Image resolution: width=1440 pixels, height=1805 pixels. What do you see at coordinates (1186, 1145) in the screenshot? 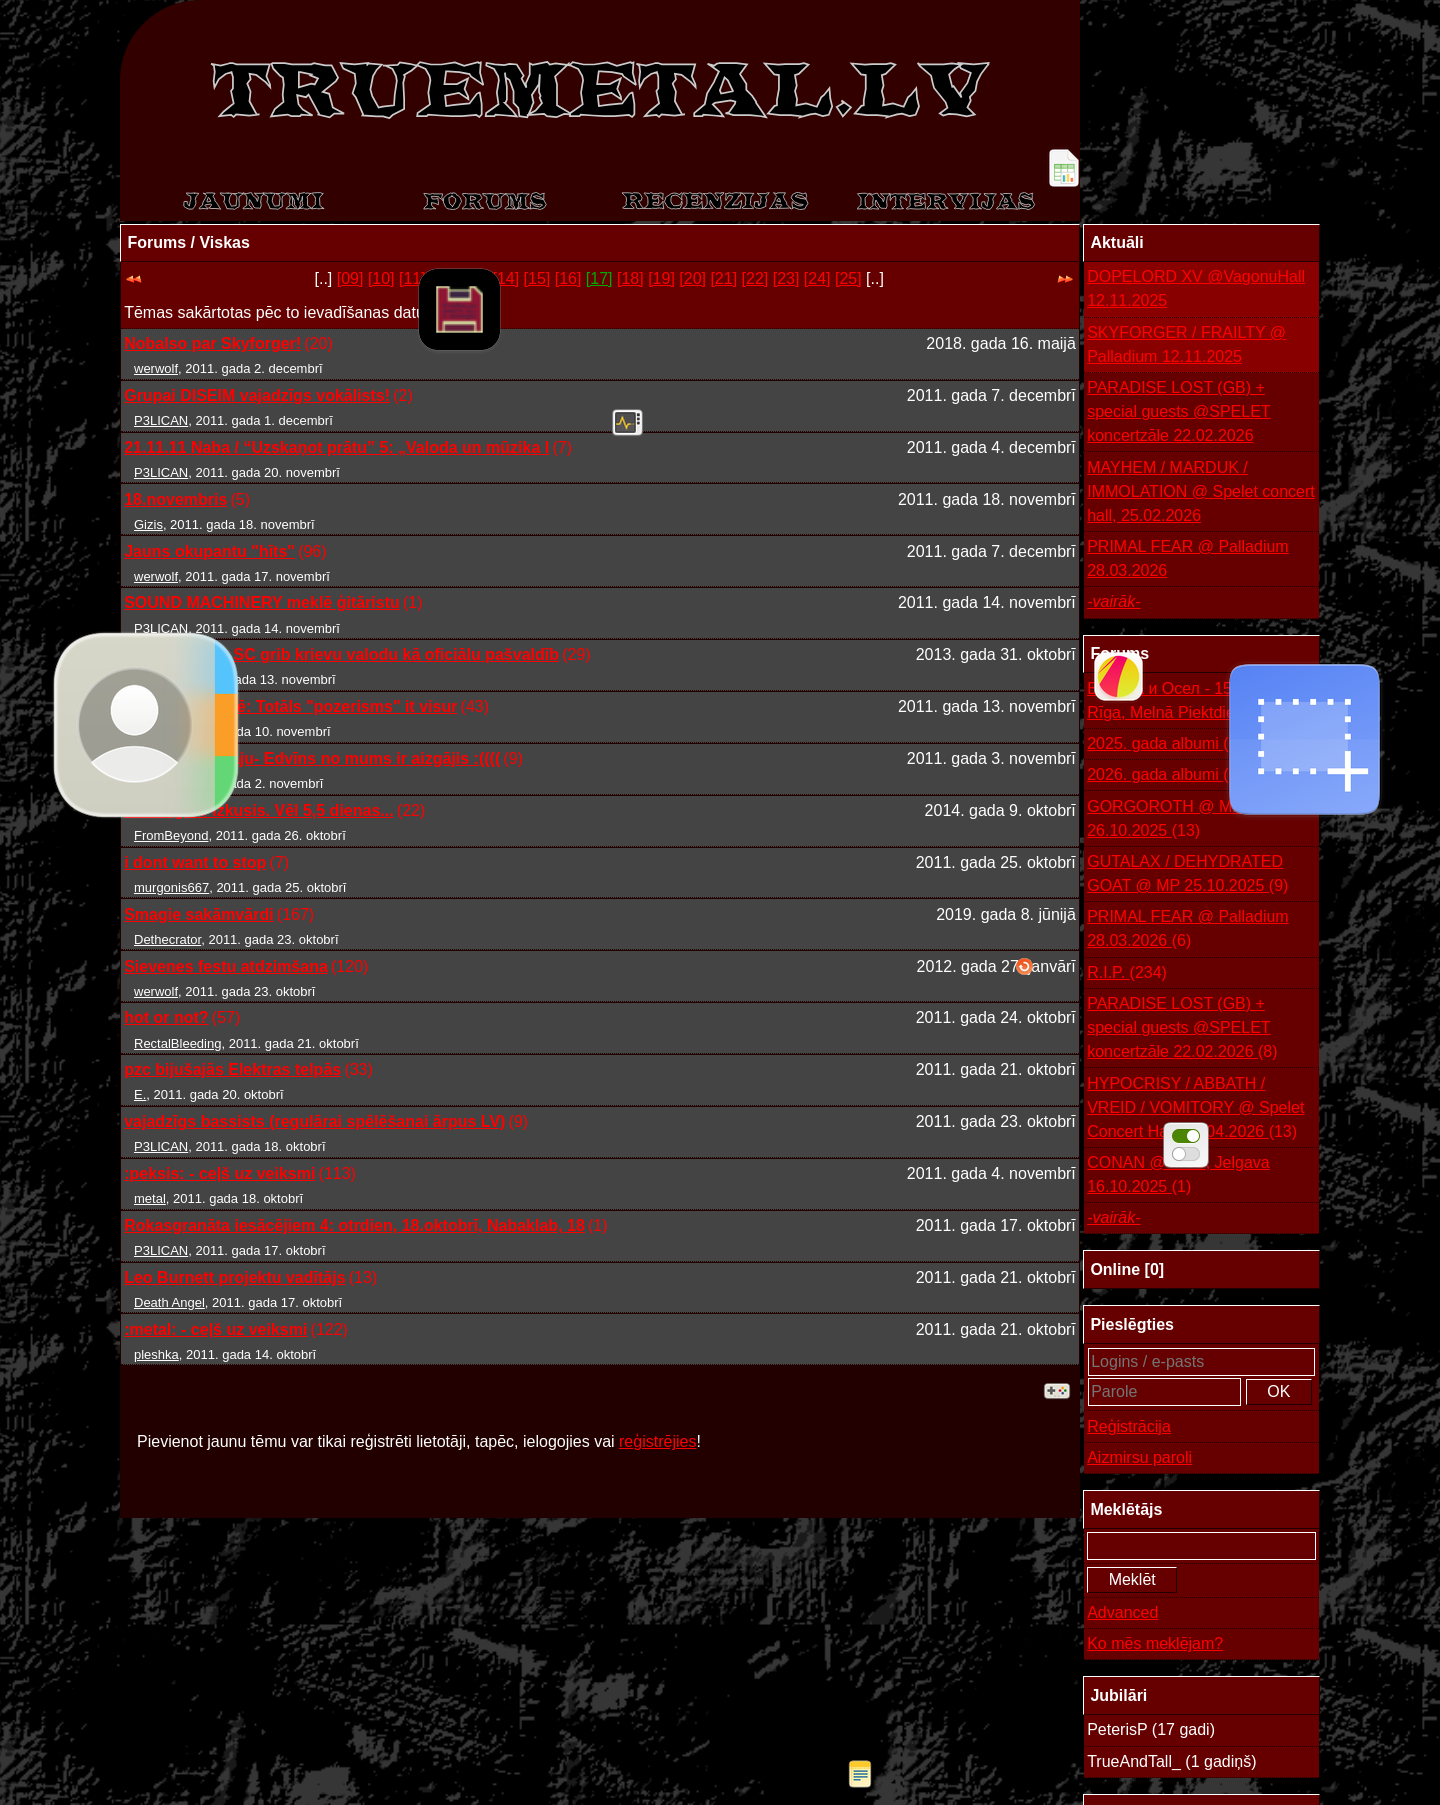
I see `open desktop preferences or settings` at bounding box center [1186, 1145].